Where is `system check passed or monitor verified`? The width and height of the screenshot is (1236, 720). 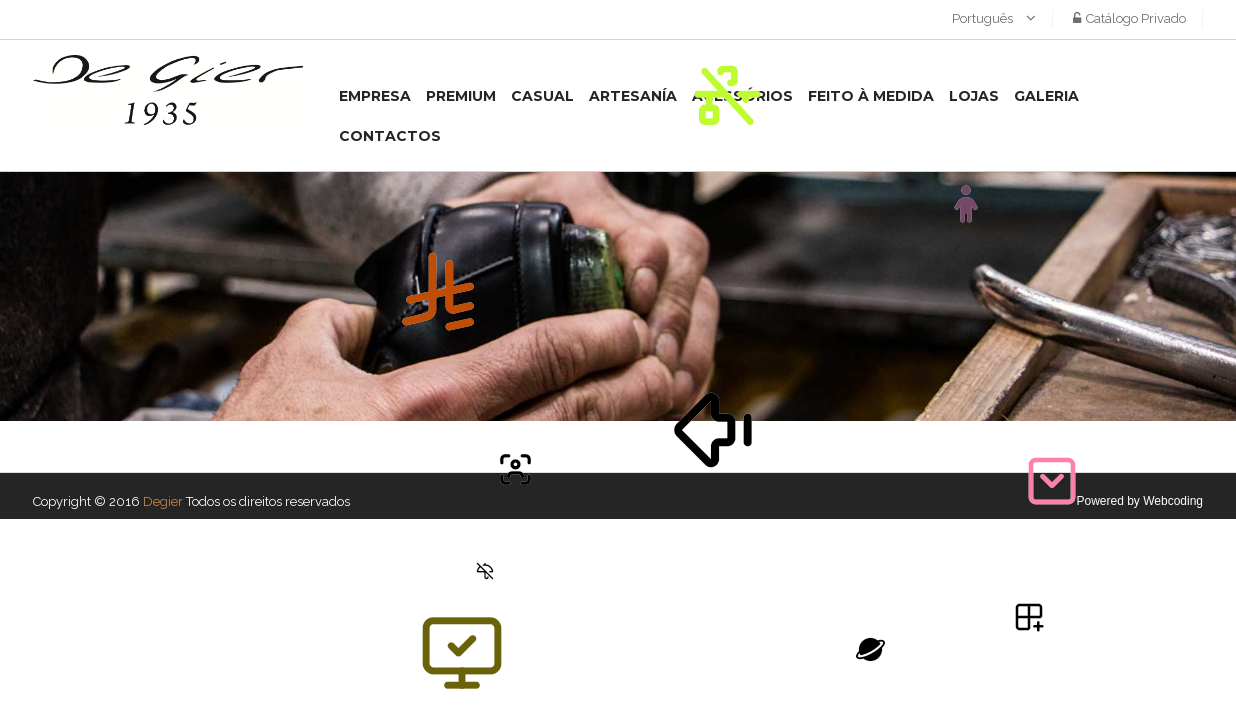 system check passed or monitor verified is located at coordinates (462, 653).